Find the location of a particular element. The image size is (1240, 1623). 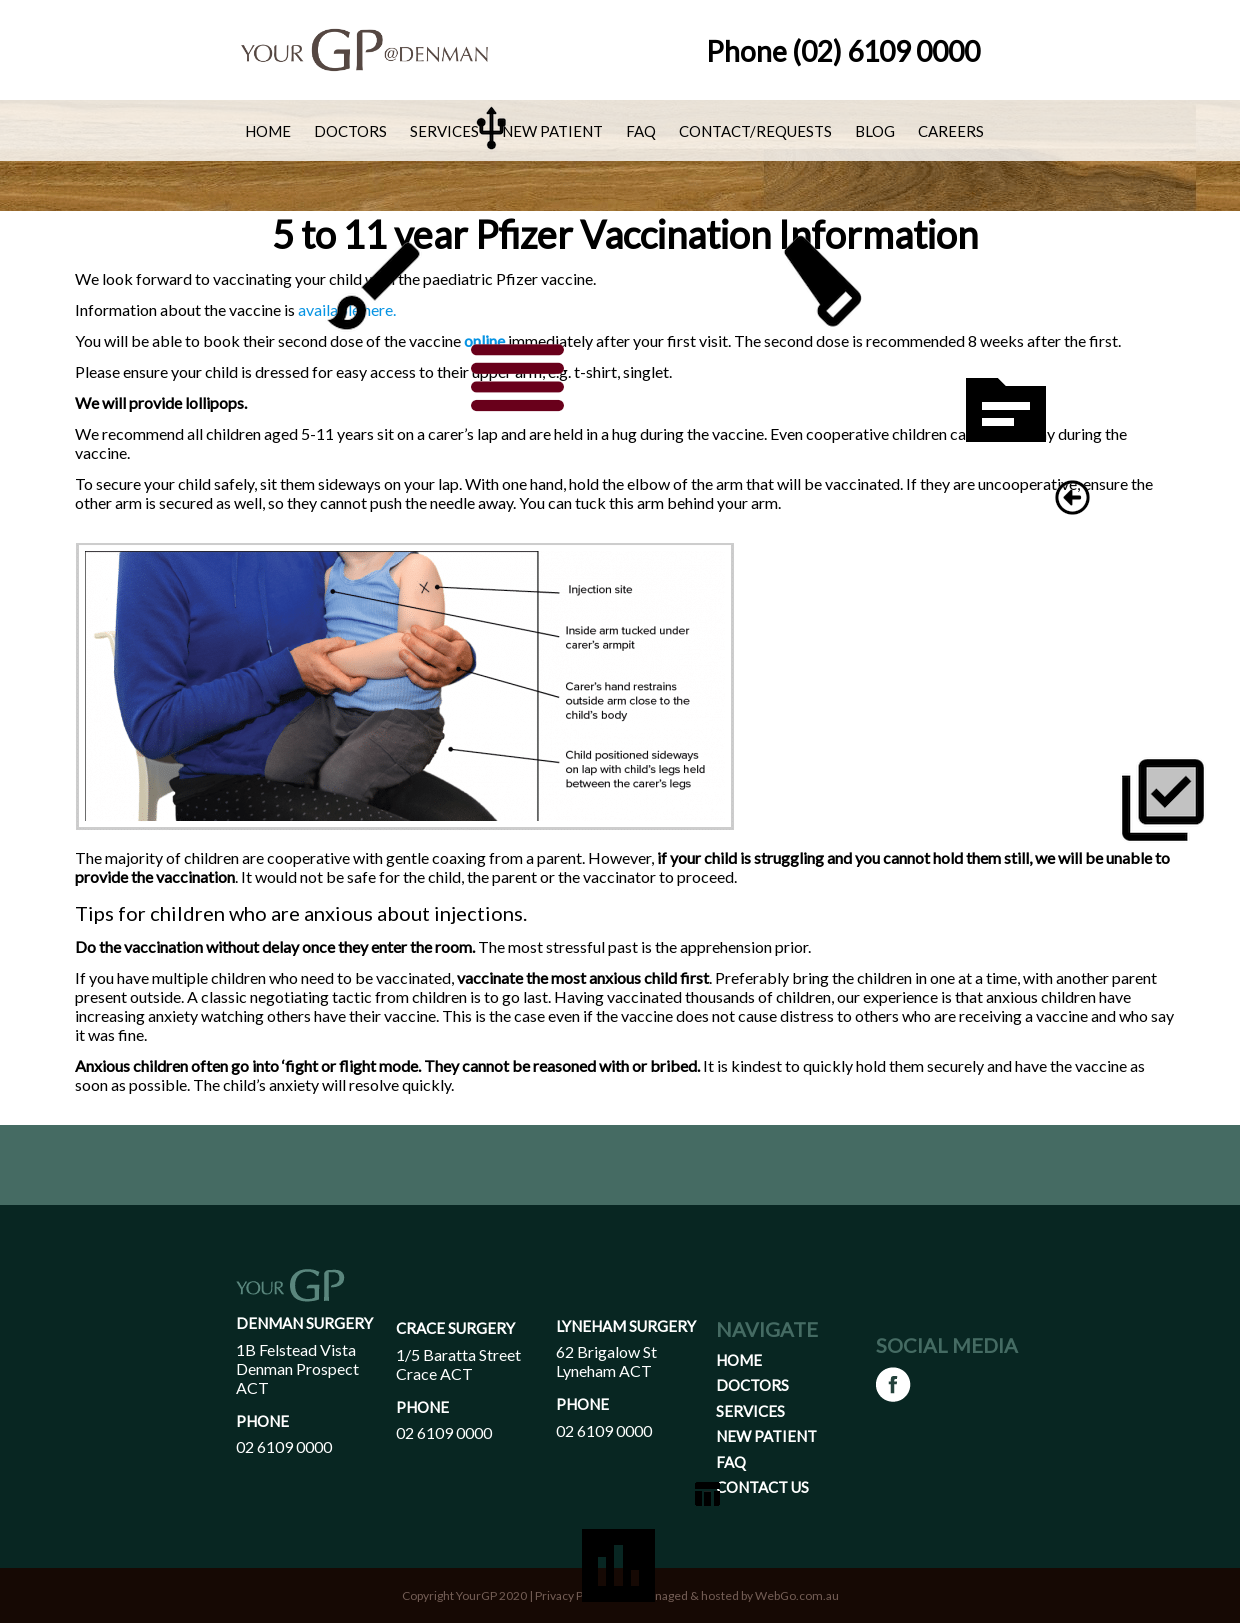

view analytics or performance reports is located at coordinates (618, 1565).